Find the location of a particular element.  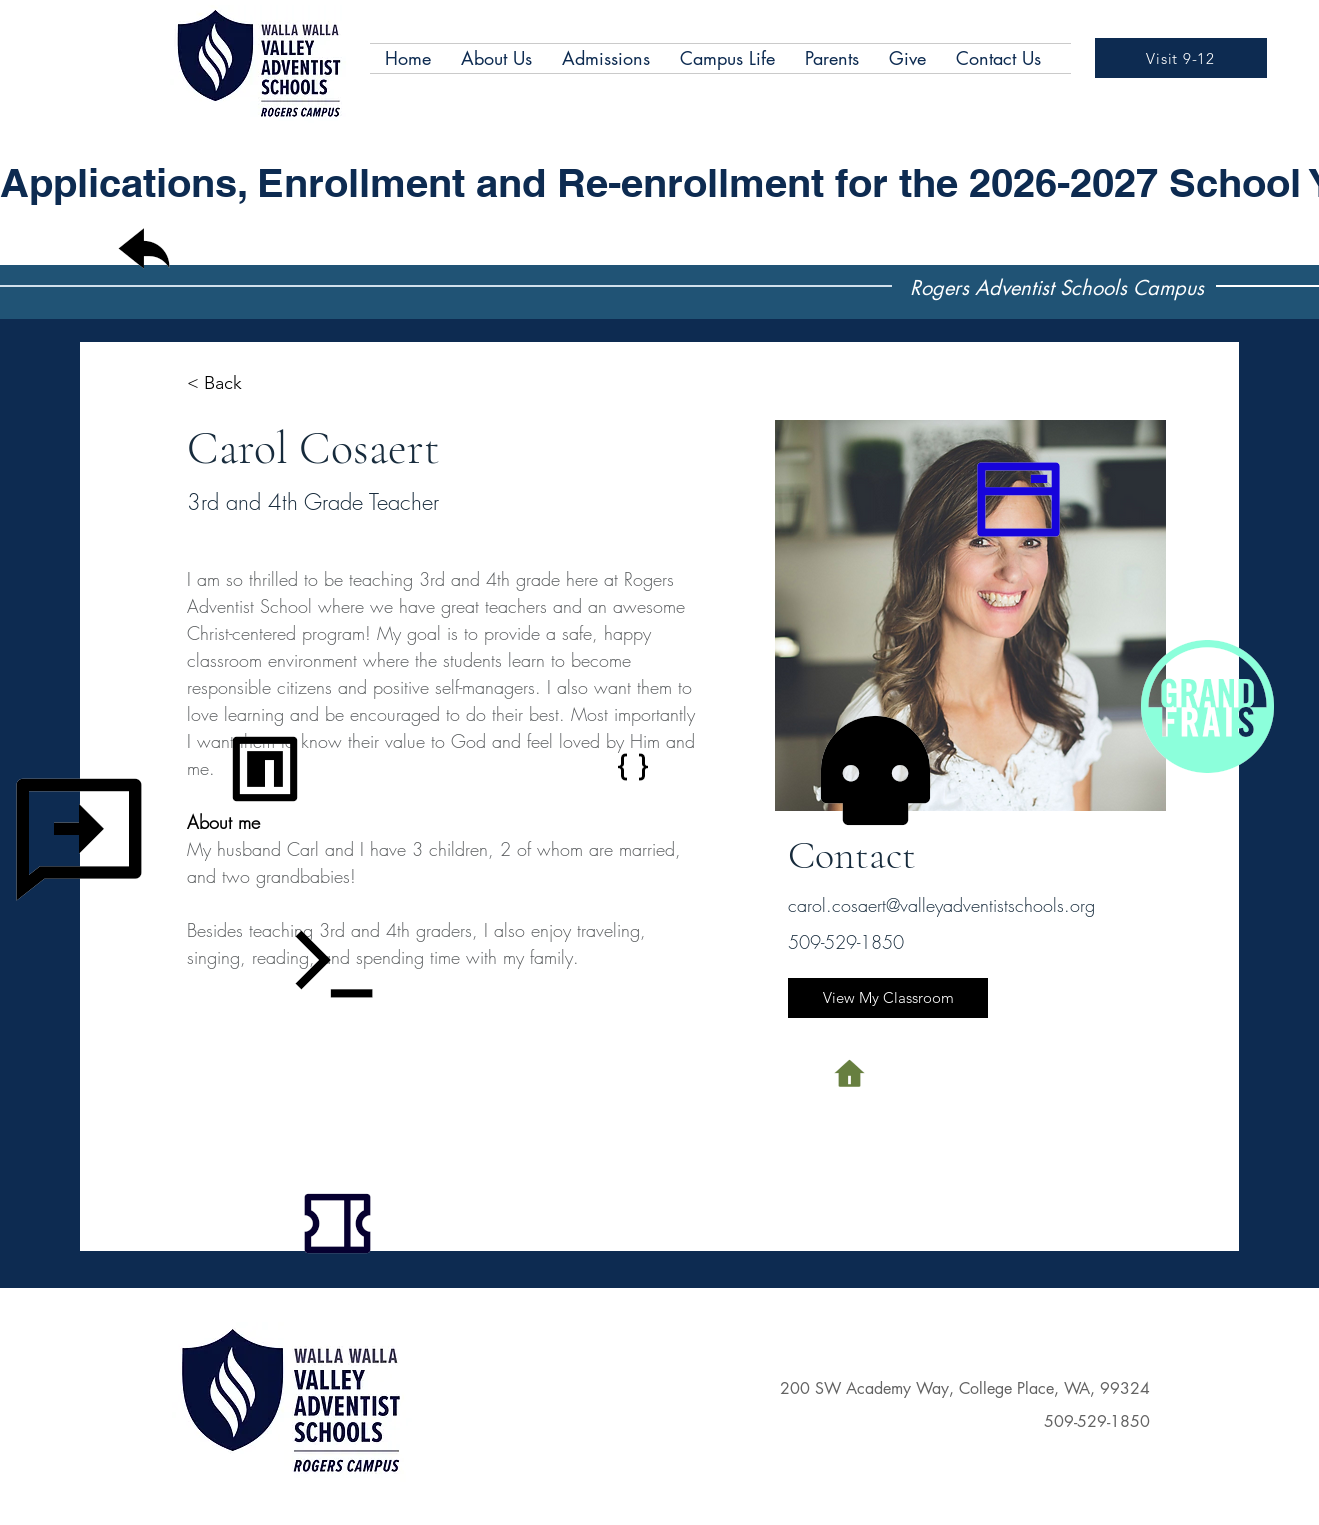

reply to a message or email is located at coordinates (146, 248).